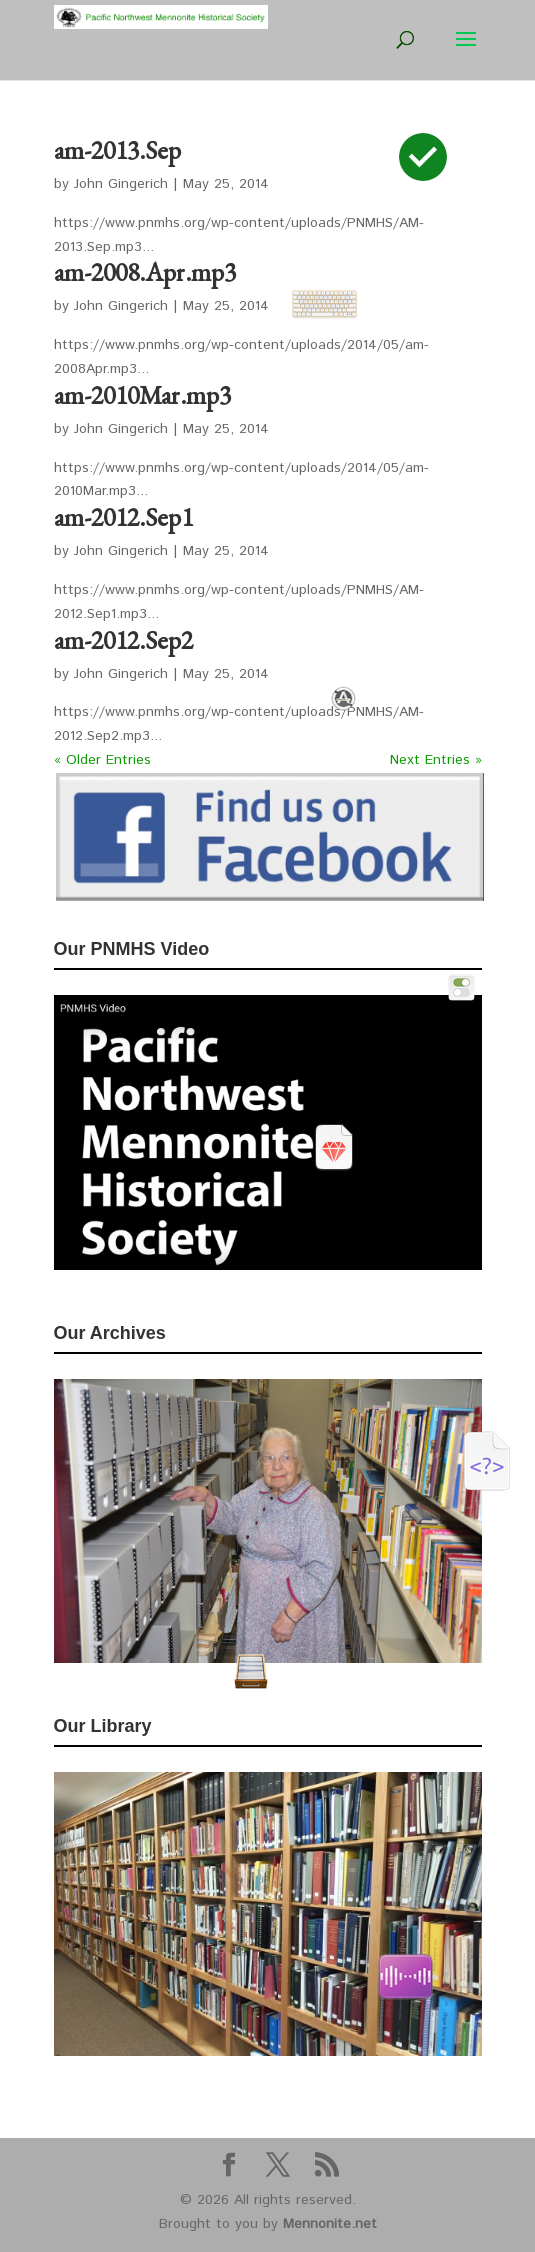 Image resolution: width=535 pixels, height=2252 pixels. I want to click on open desktop preferences or settings, so click(461, 987).